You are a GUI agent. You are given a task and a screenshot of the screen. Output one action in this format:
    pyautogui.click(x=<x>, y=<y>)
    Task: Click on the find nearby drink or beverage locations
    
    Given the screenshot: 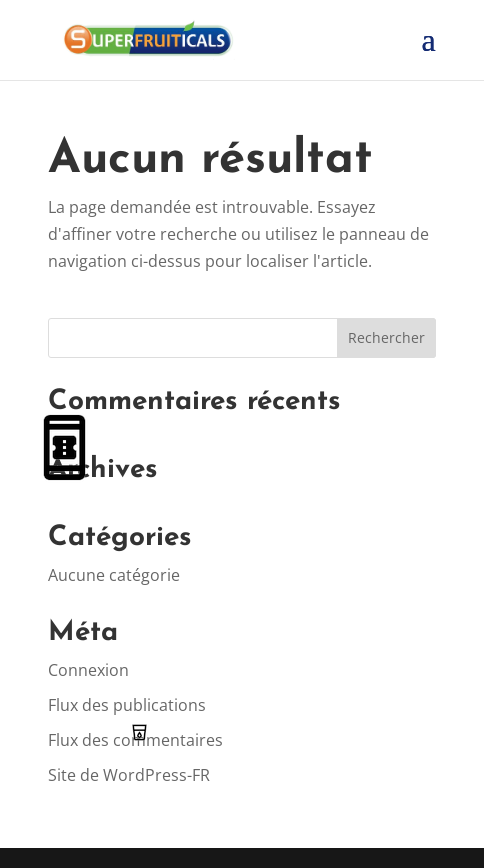 What is the action you would take?
    pyautogui.click(x=139, y=732)
    